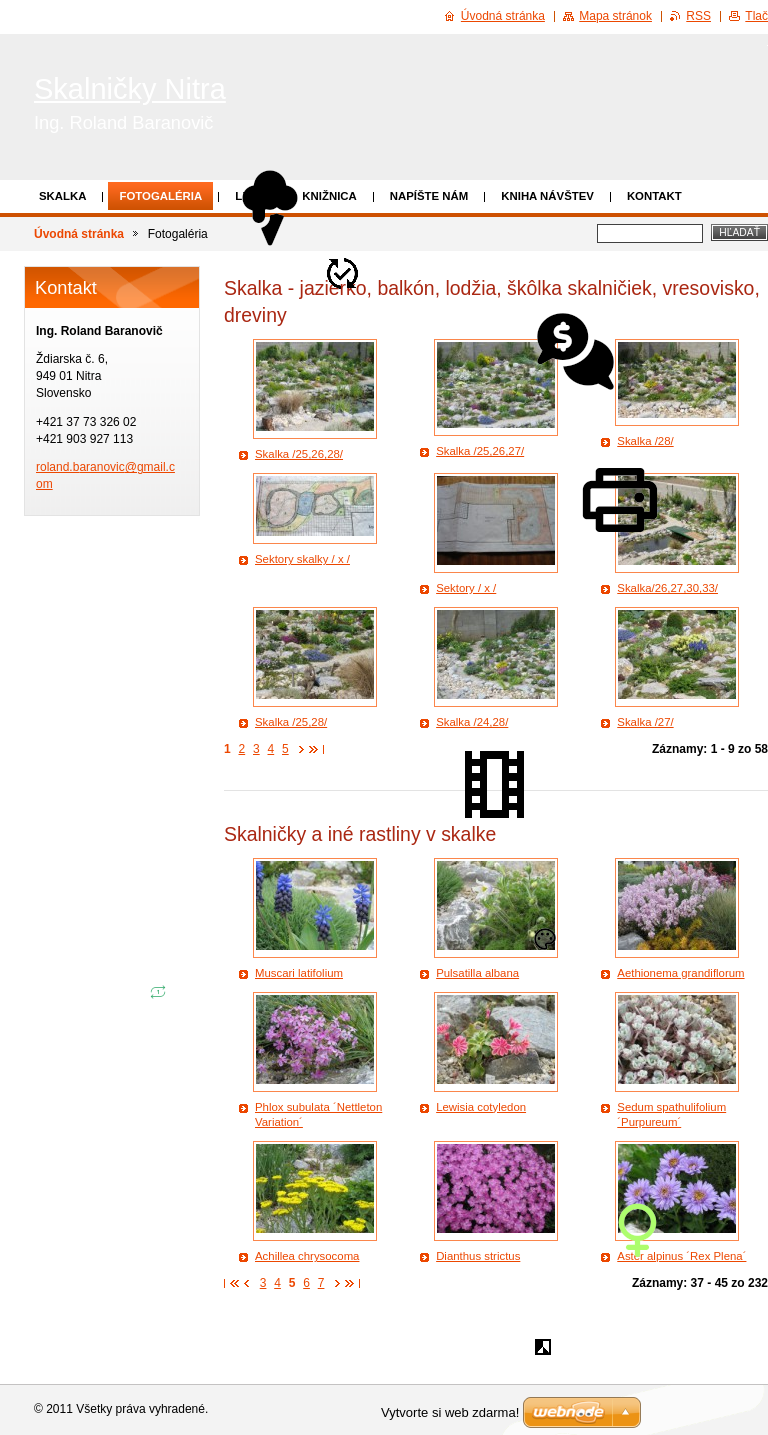 This screenshot has height=1435, width=768. Describe the element at coordinates (545, 939) in the screenshot. I see `open color picker or theme options` at that location.